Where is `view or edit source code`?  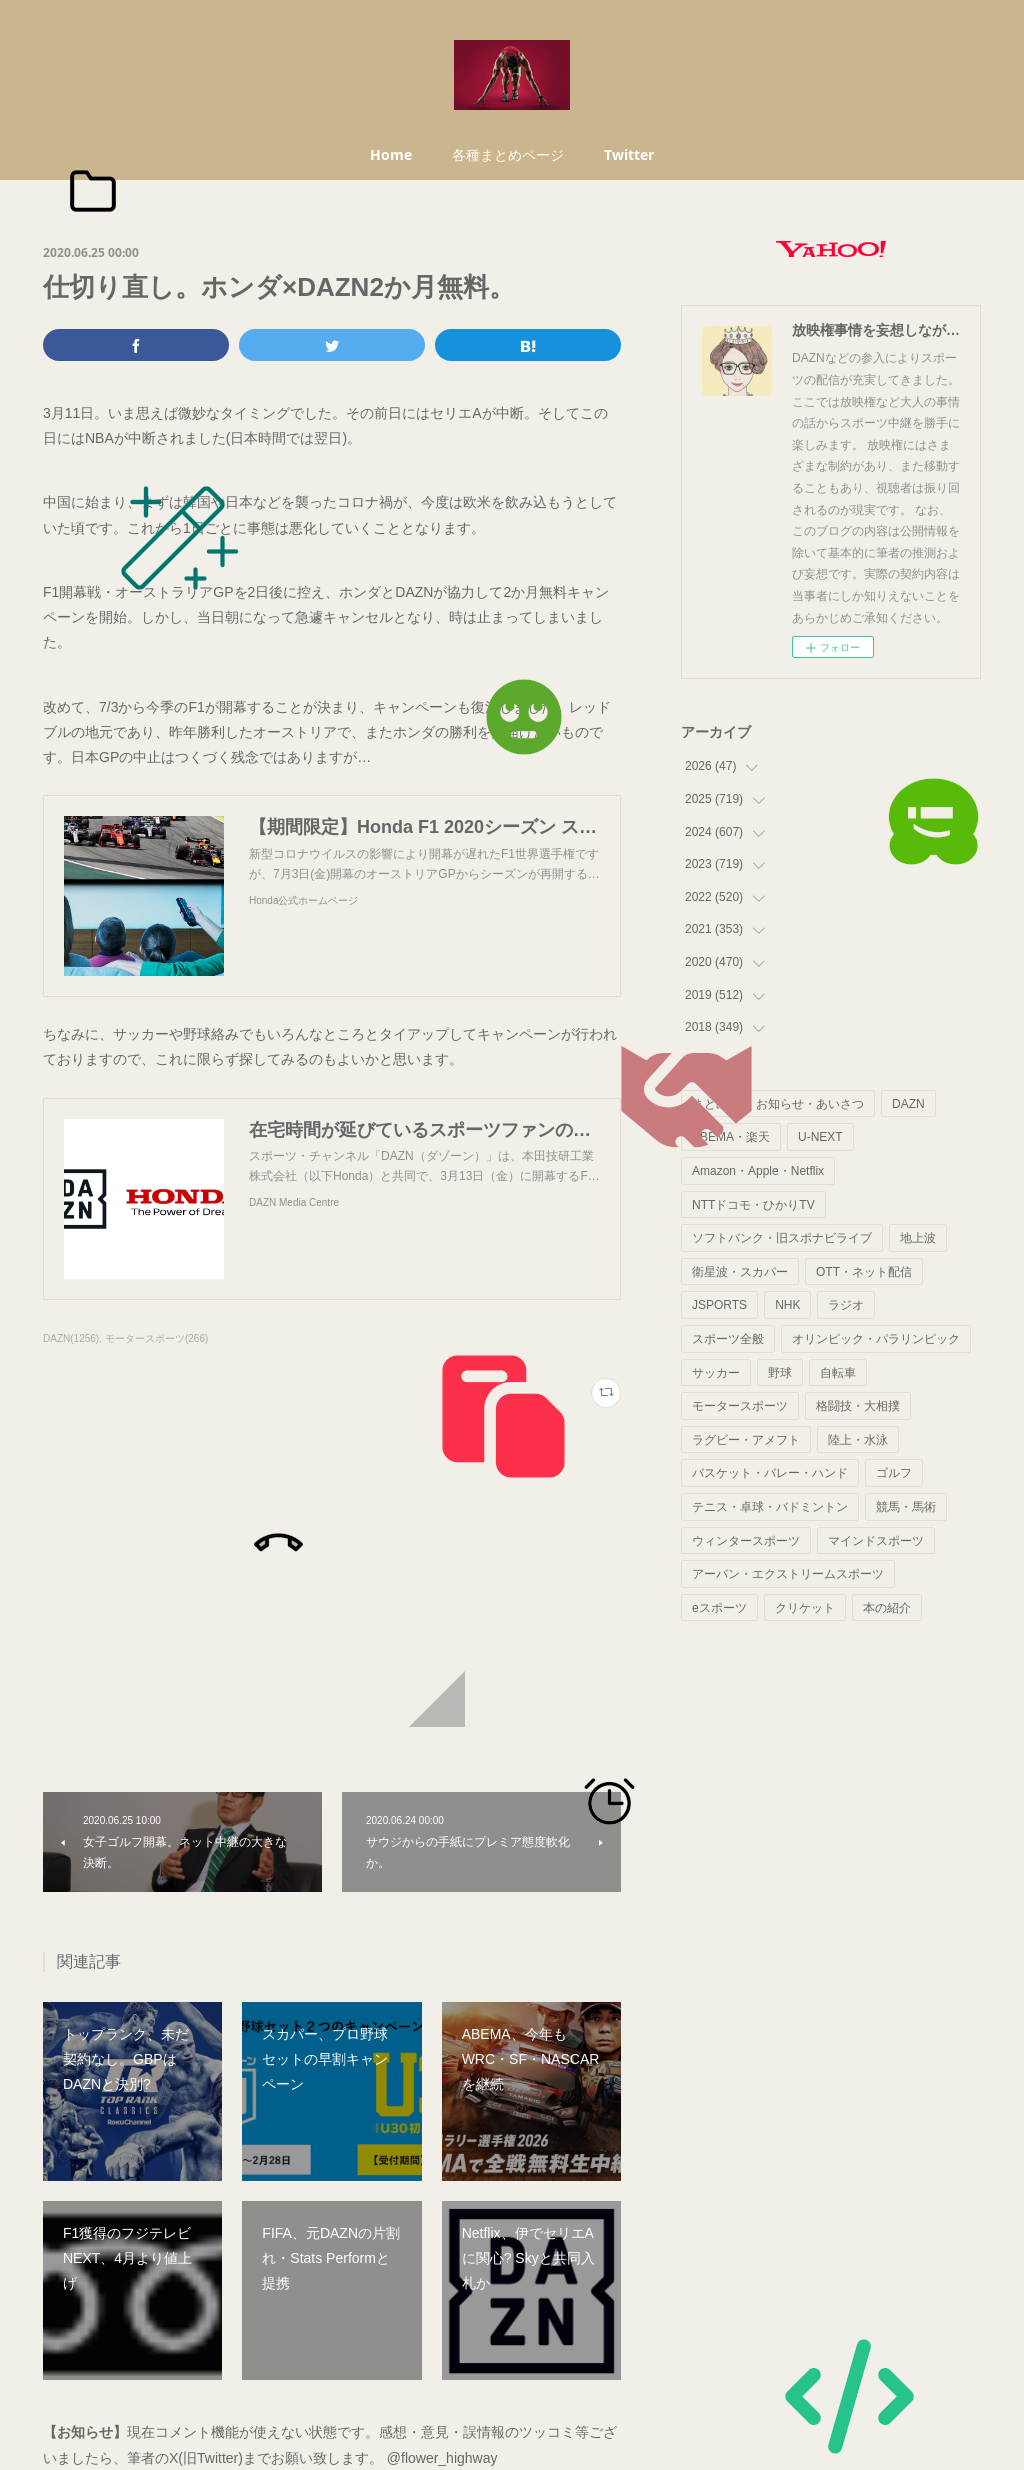
view or edit source code is located at coordinates (849, 2396).